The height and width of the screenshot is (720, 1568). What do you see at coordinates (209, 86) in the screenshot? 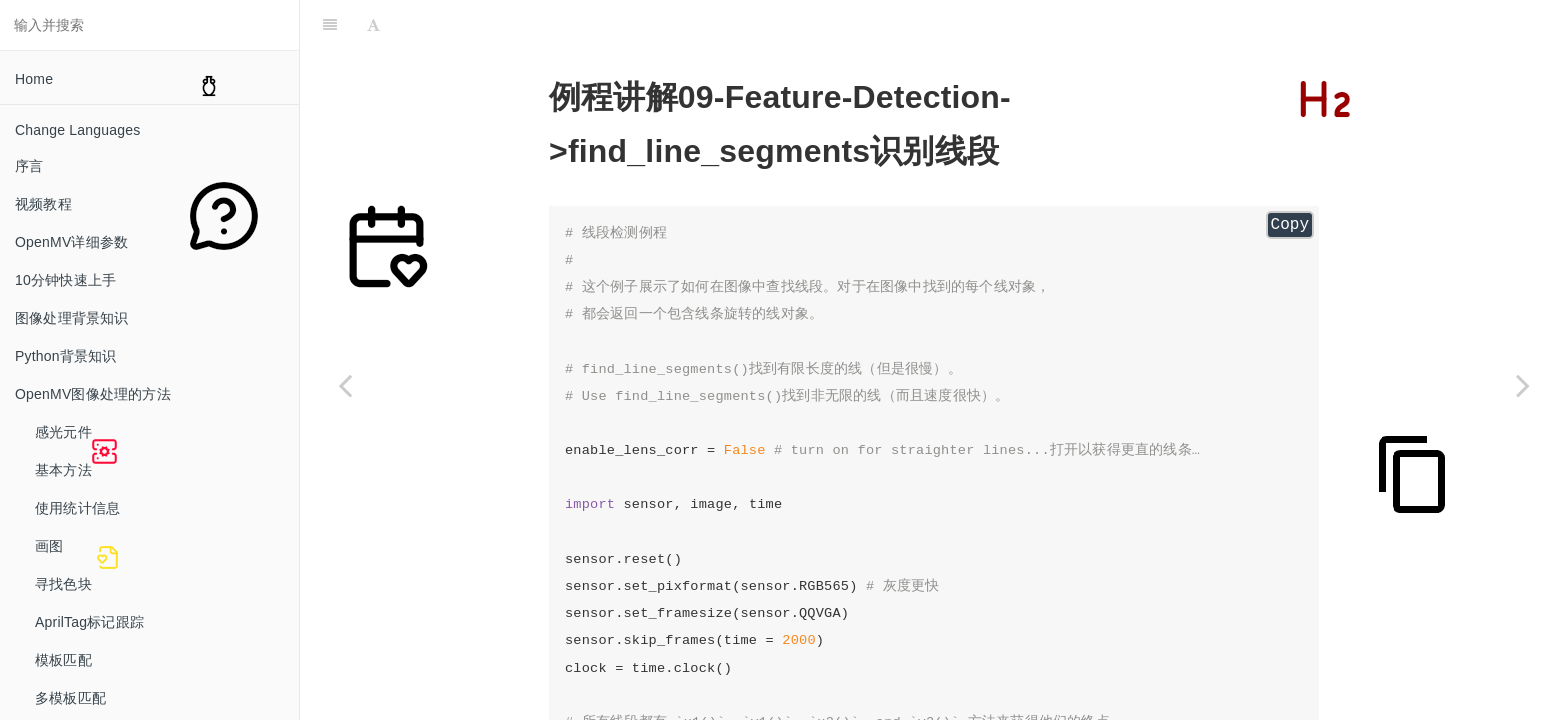
I see `browse historical or ancient artifacts` at bounding box center [209, 86].